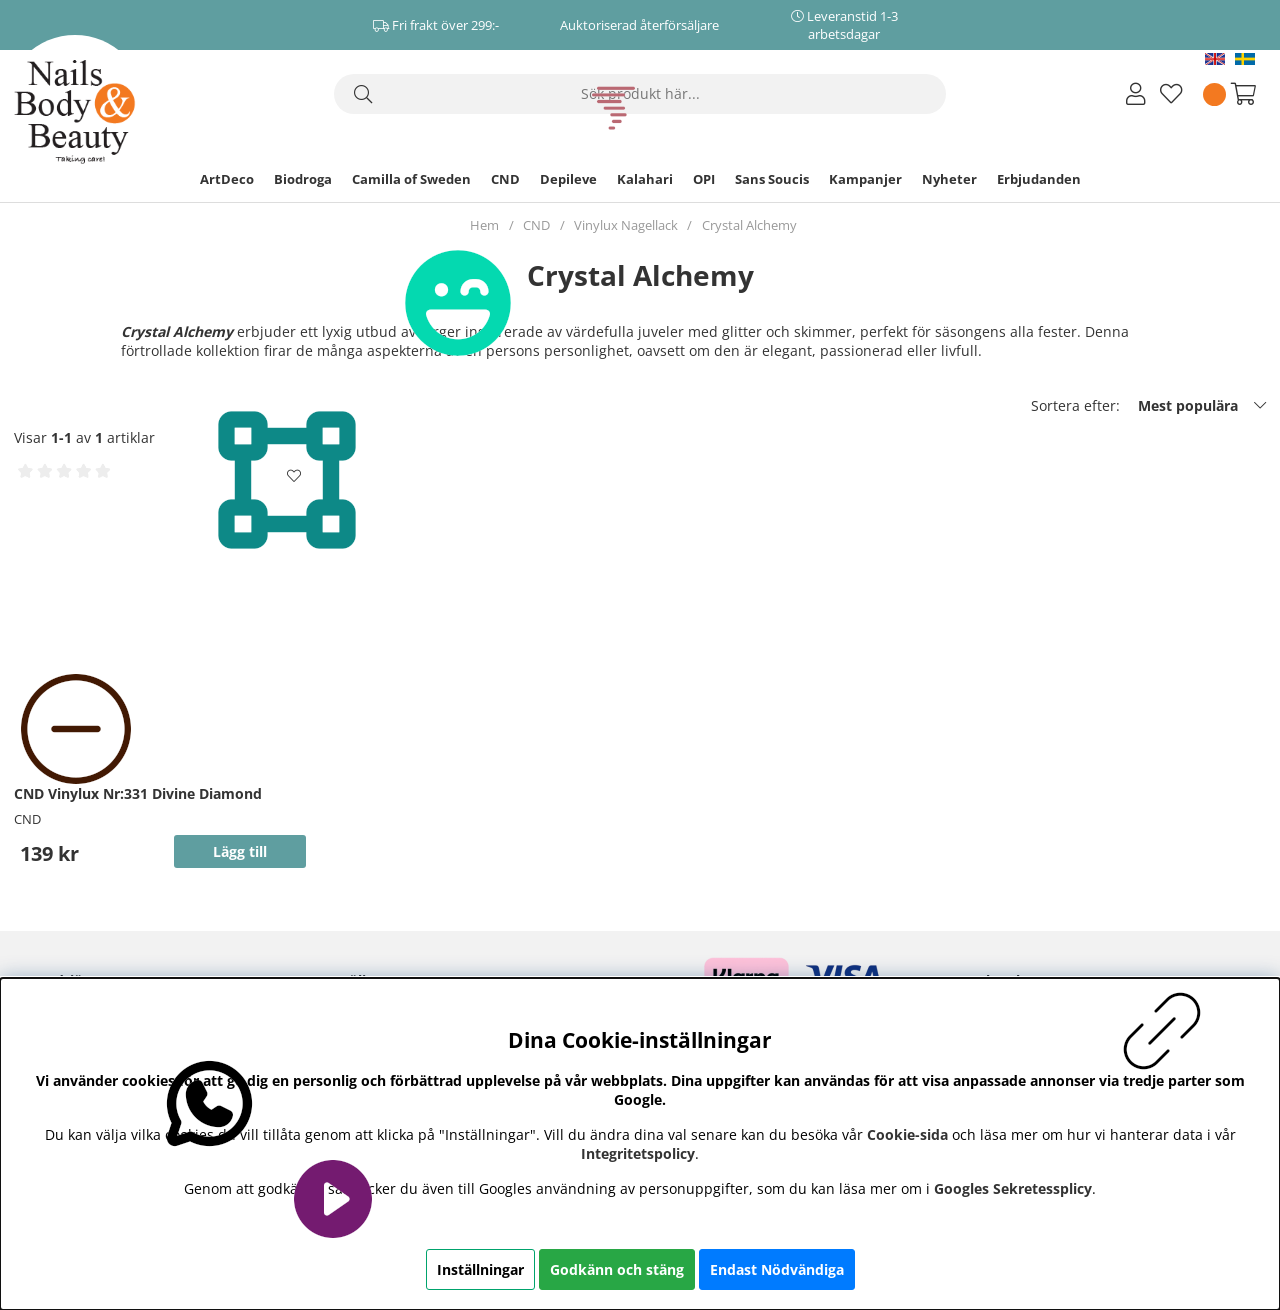  What do you see at coordinates (76, 729) in the screenshot?
I see `remove an item from a list or cart` at bounding box center [76, 729].